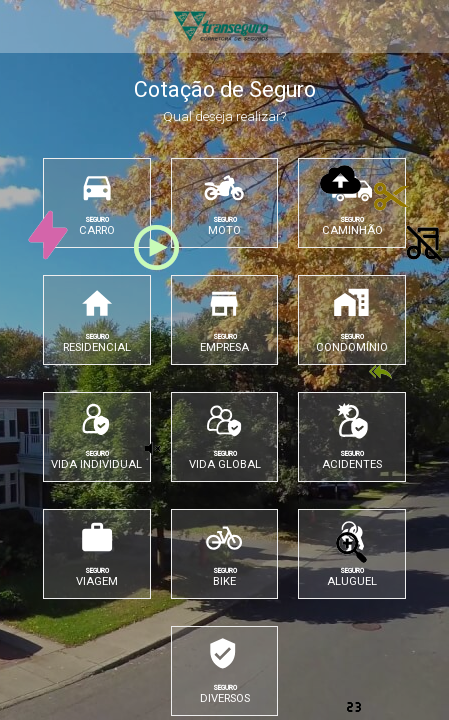 This screenshot has height=720, width=449. I want to click on upload file to cloud storage, so click(340, 179).